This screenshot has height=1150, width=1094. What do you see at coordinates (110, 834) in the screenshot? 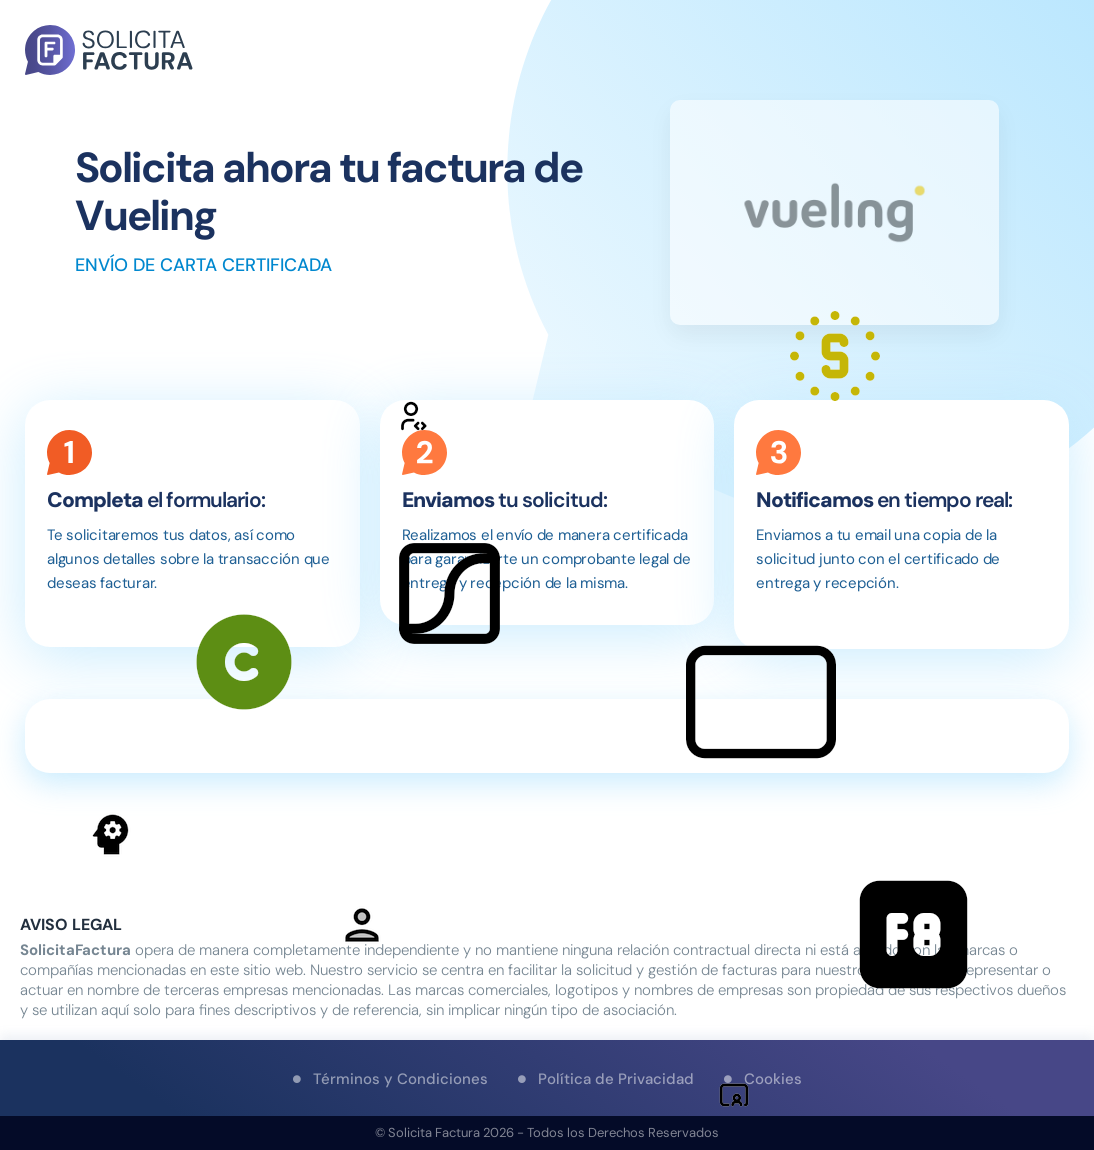
I see `access mental health or psychology features` at bounding box center [110, 834].